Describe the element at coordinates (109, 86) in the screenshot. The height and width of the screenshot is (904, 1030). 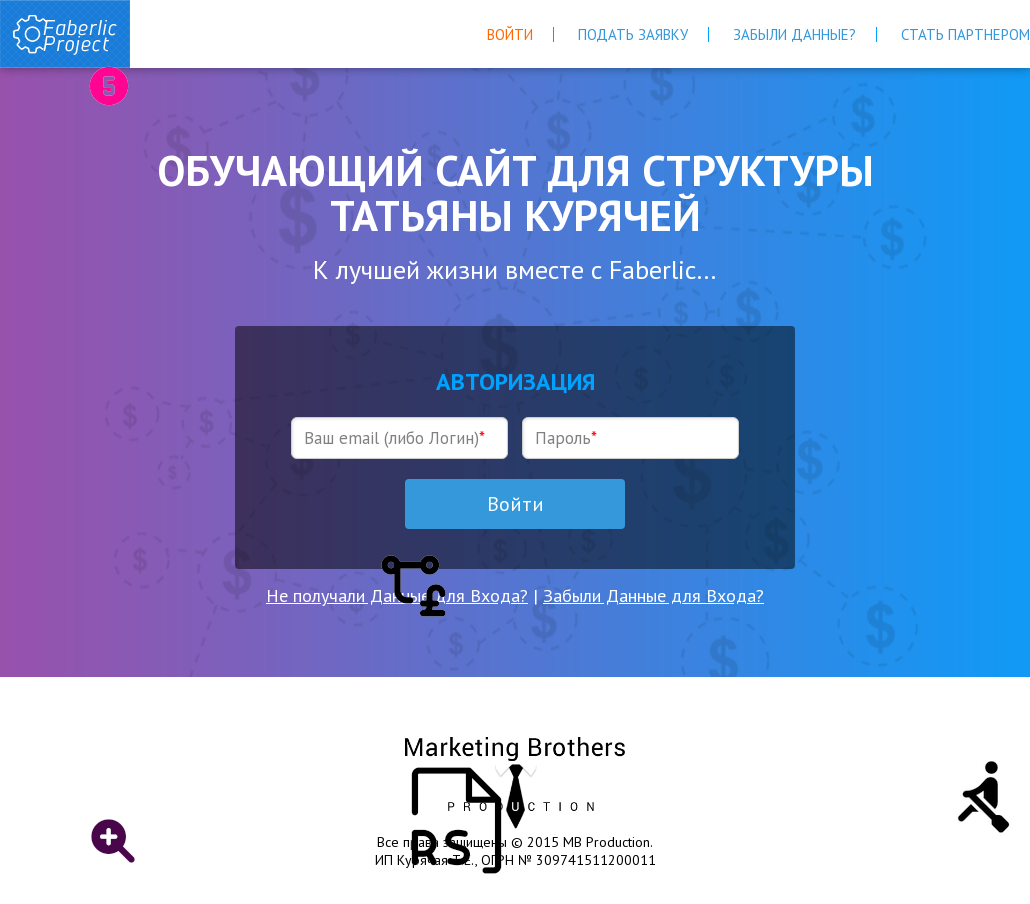
I see `indicates step 5 in a multi-step process` at that location.